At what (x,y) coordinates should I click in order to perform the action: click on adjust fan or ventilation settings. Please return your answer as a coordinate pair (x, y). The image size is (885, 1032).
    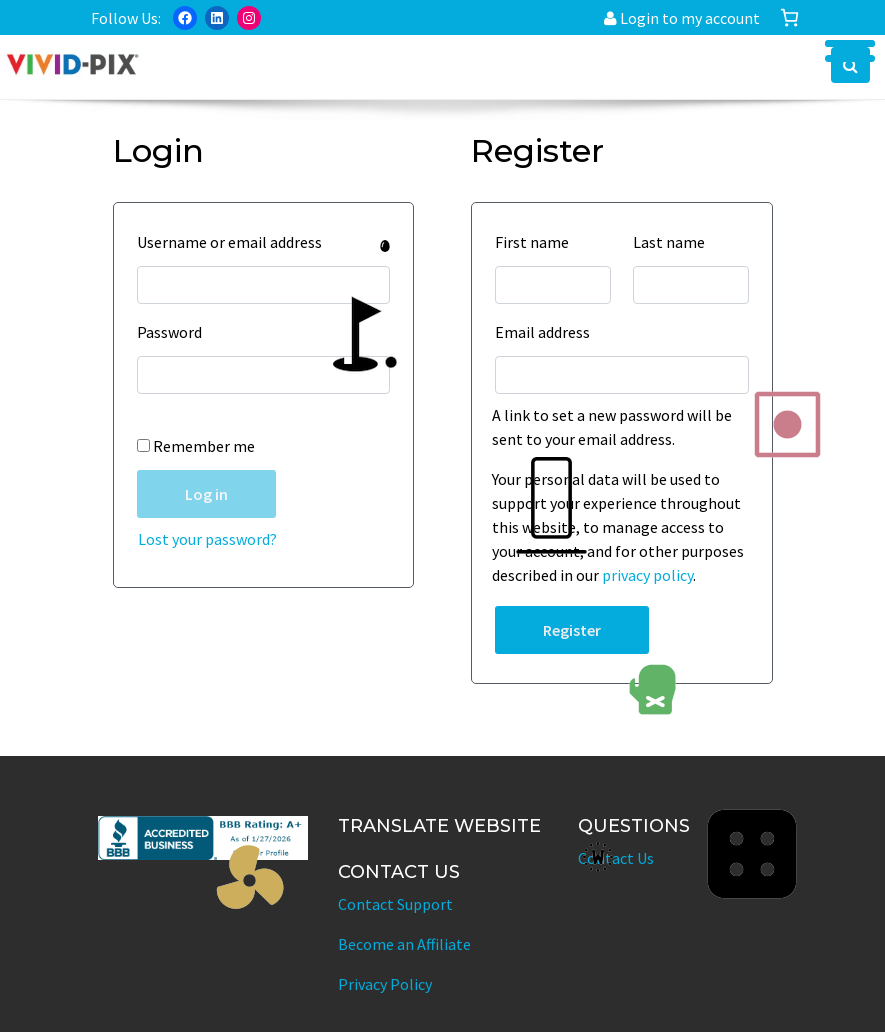
    Looking at the image, I should click on (249, 880).